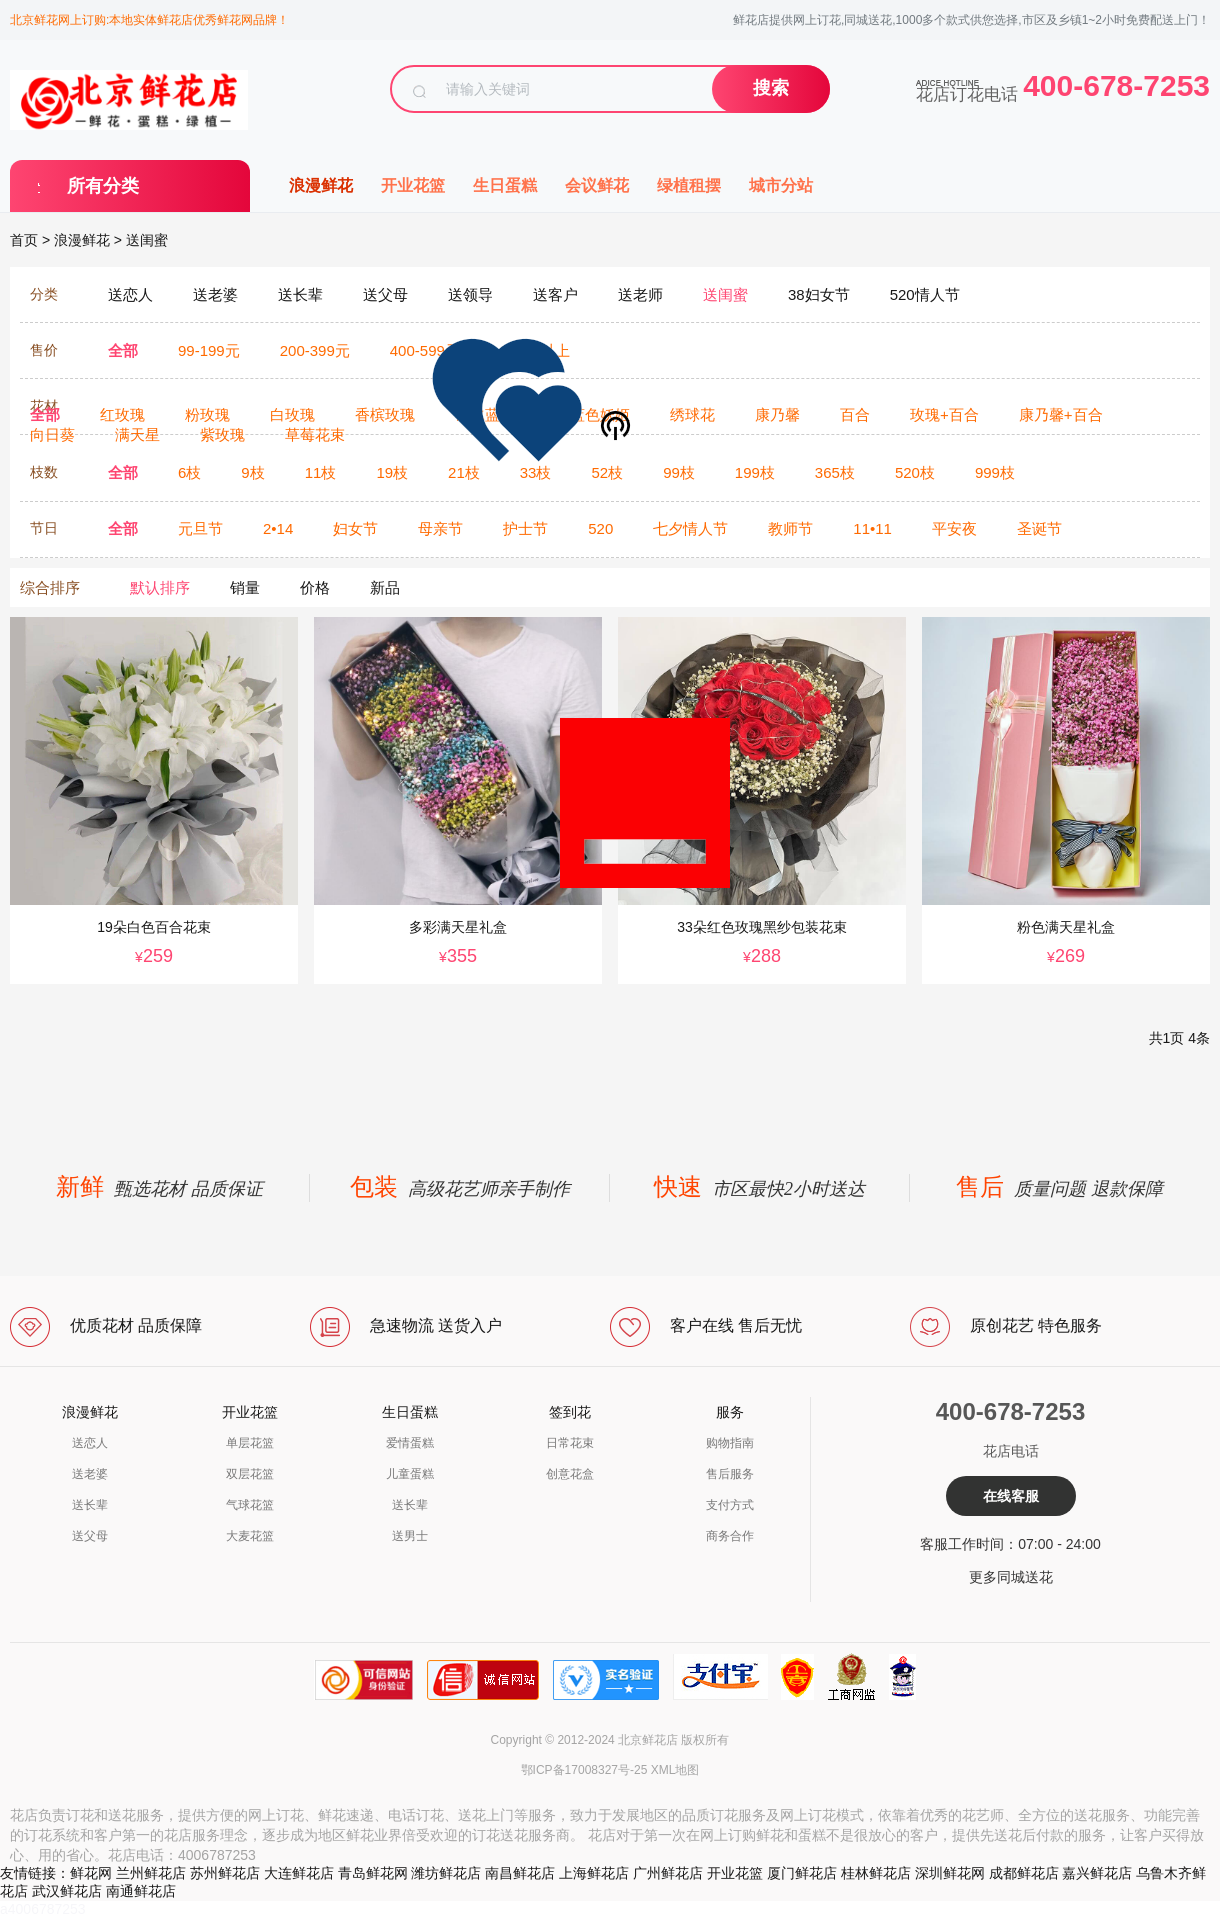 The image size is (1220, 1919). Describe the element at coordinates (505, 398) in the screenshot. I see `add to favorites or liked items` at that location.